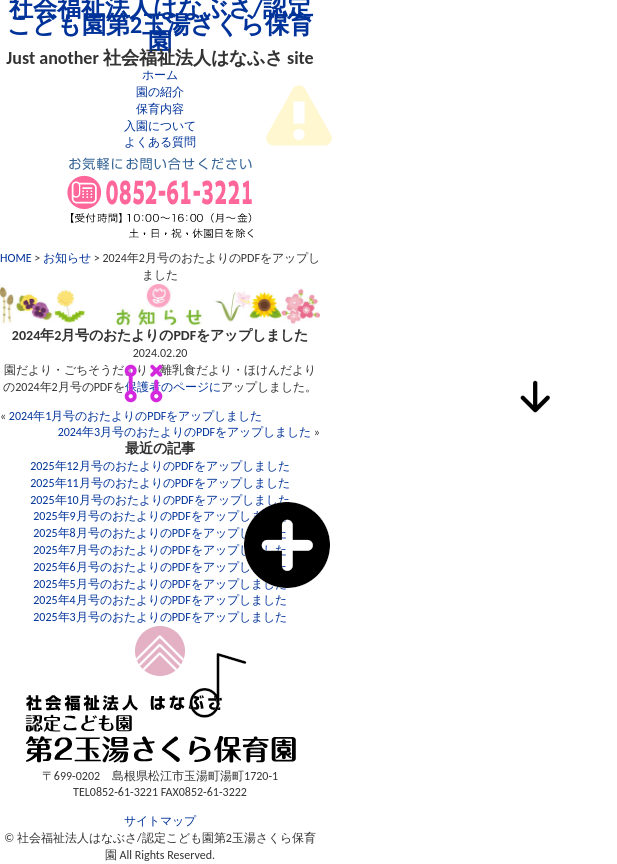 The width and height of the screenshot is (617, 864). I want to click on access music or audio player, so click(218, 684).